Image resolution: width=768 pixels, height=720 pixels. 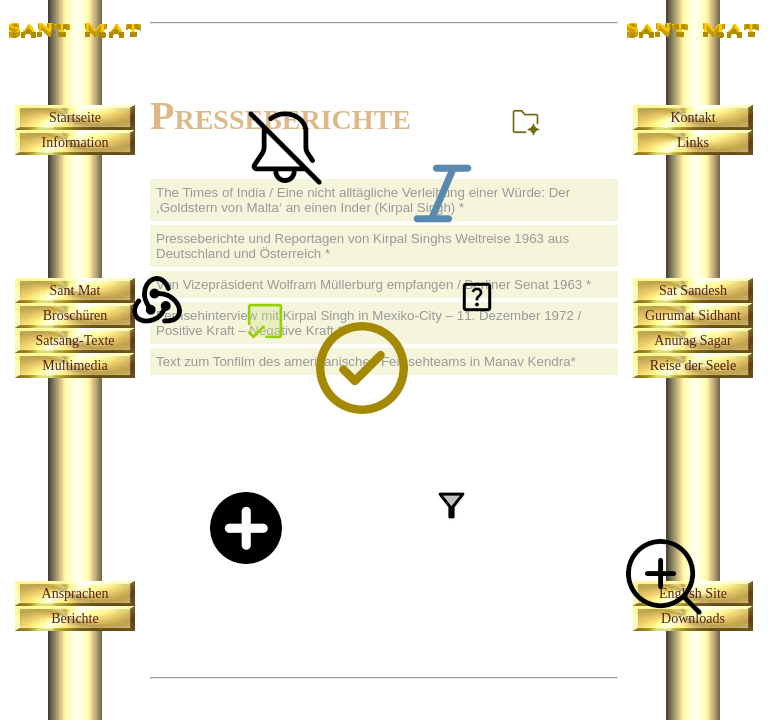 I want to click on create a new space or workspace, so click(x=525, y=121).